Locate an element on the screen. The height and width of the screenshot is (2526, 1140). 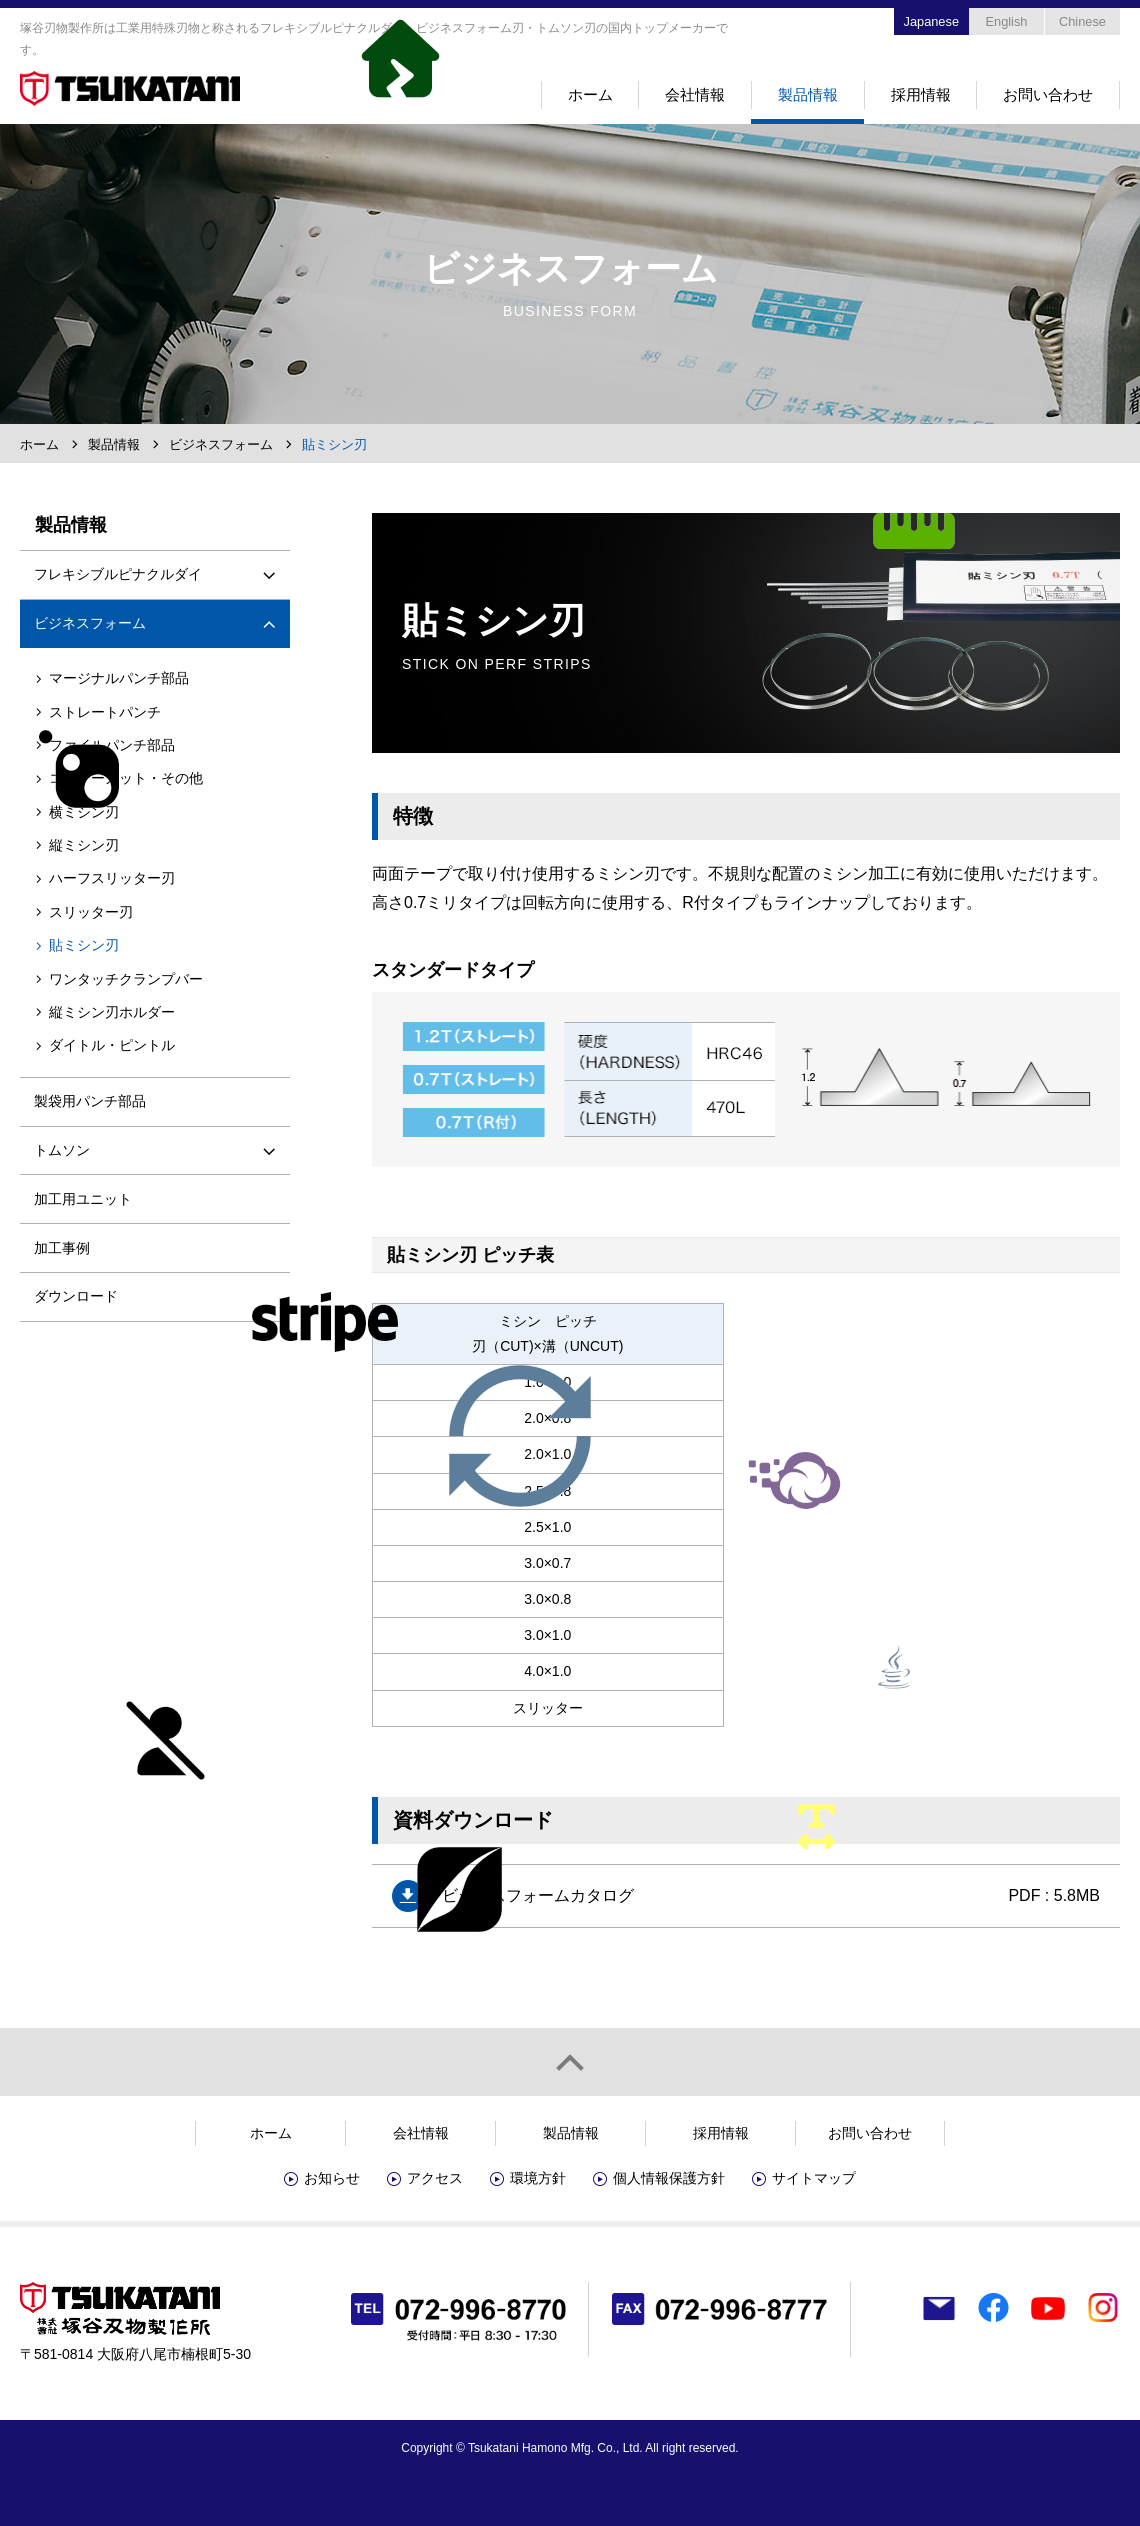
refresh or reload content is located at coordinates (520, 1436).